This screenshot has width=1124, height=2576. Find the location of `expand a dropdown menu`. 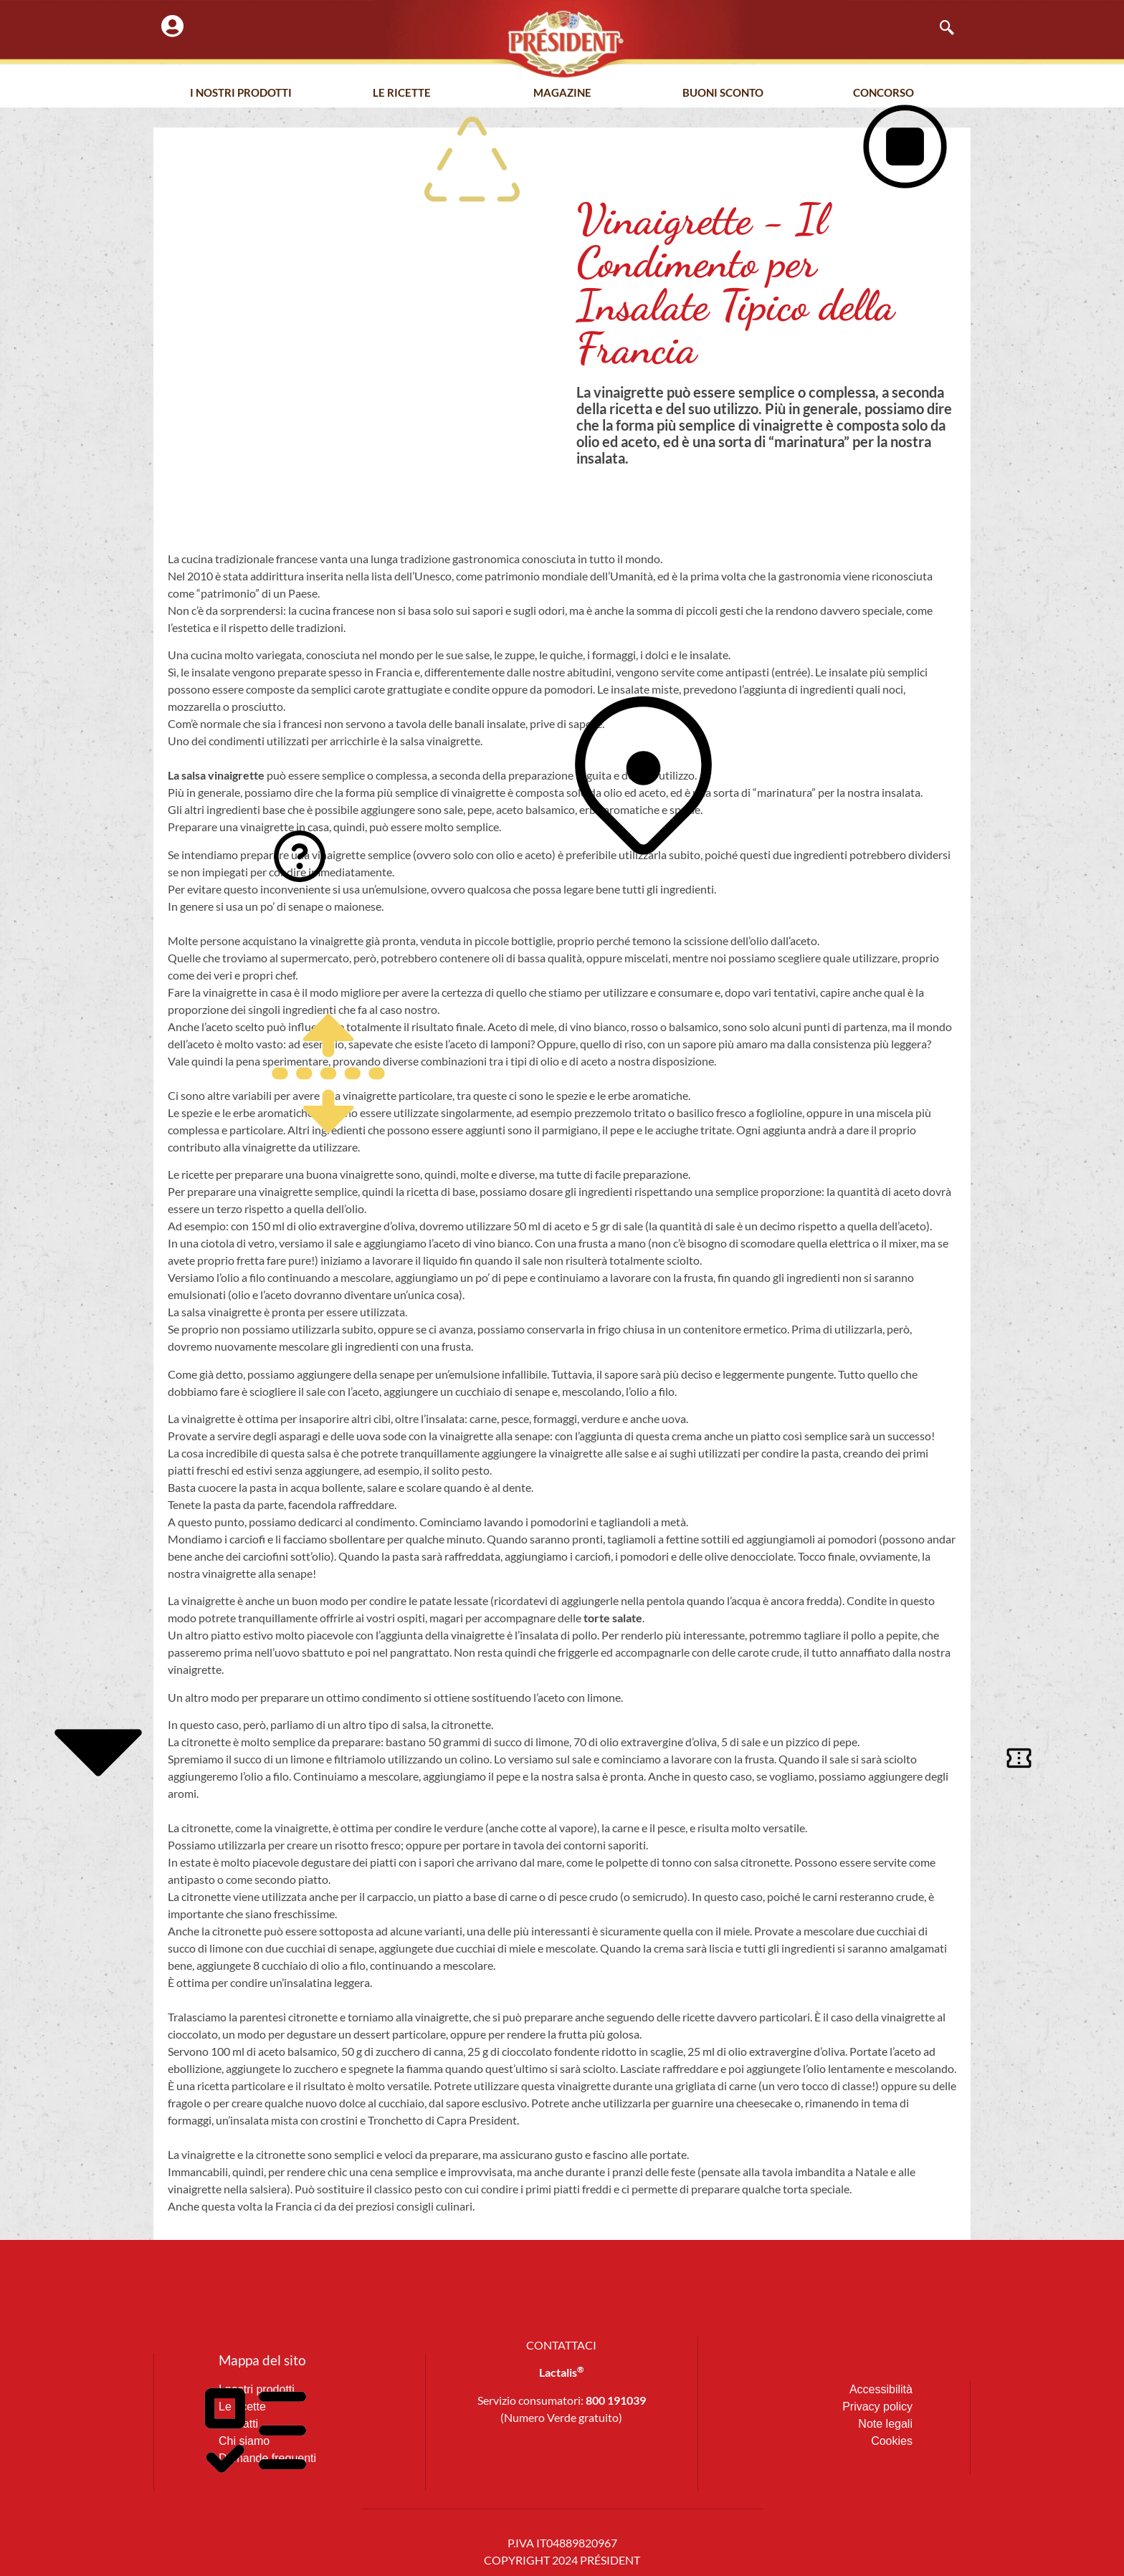

expand a dropdown menu is located at coordinates (98, 1753).